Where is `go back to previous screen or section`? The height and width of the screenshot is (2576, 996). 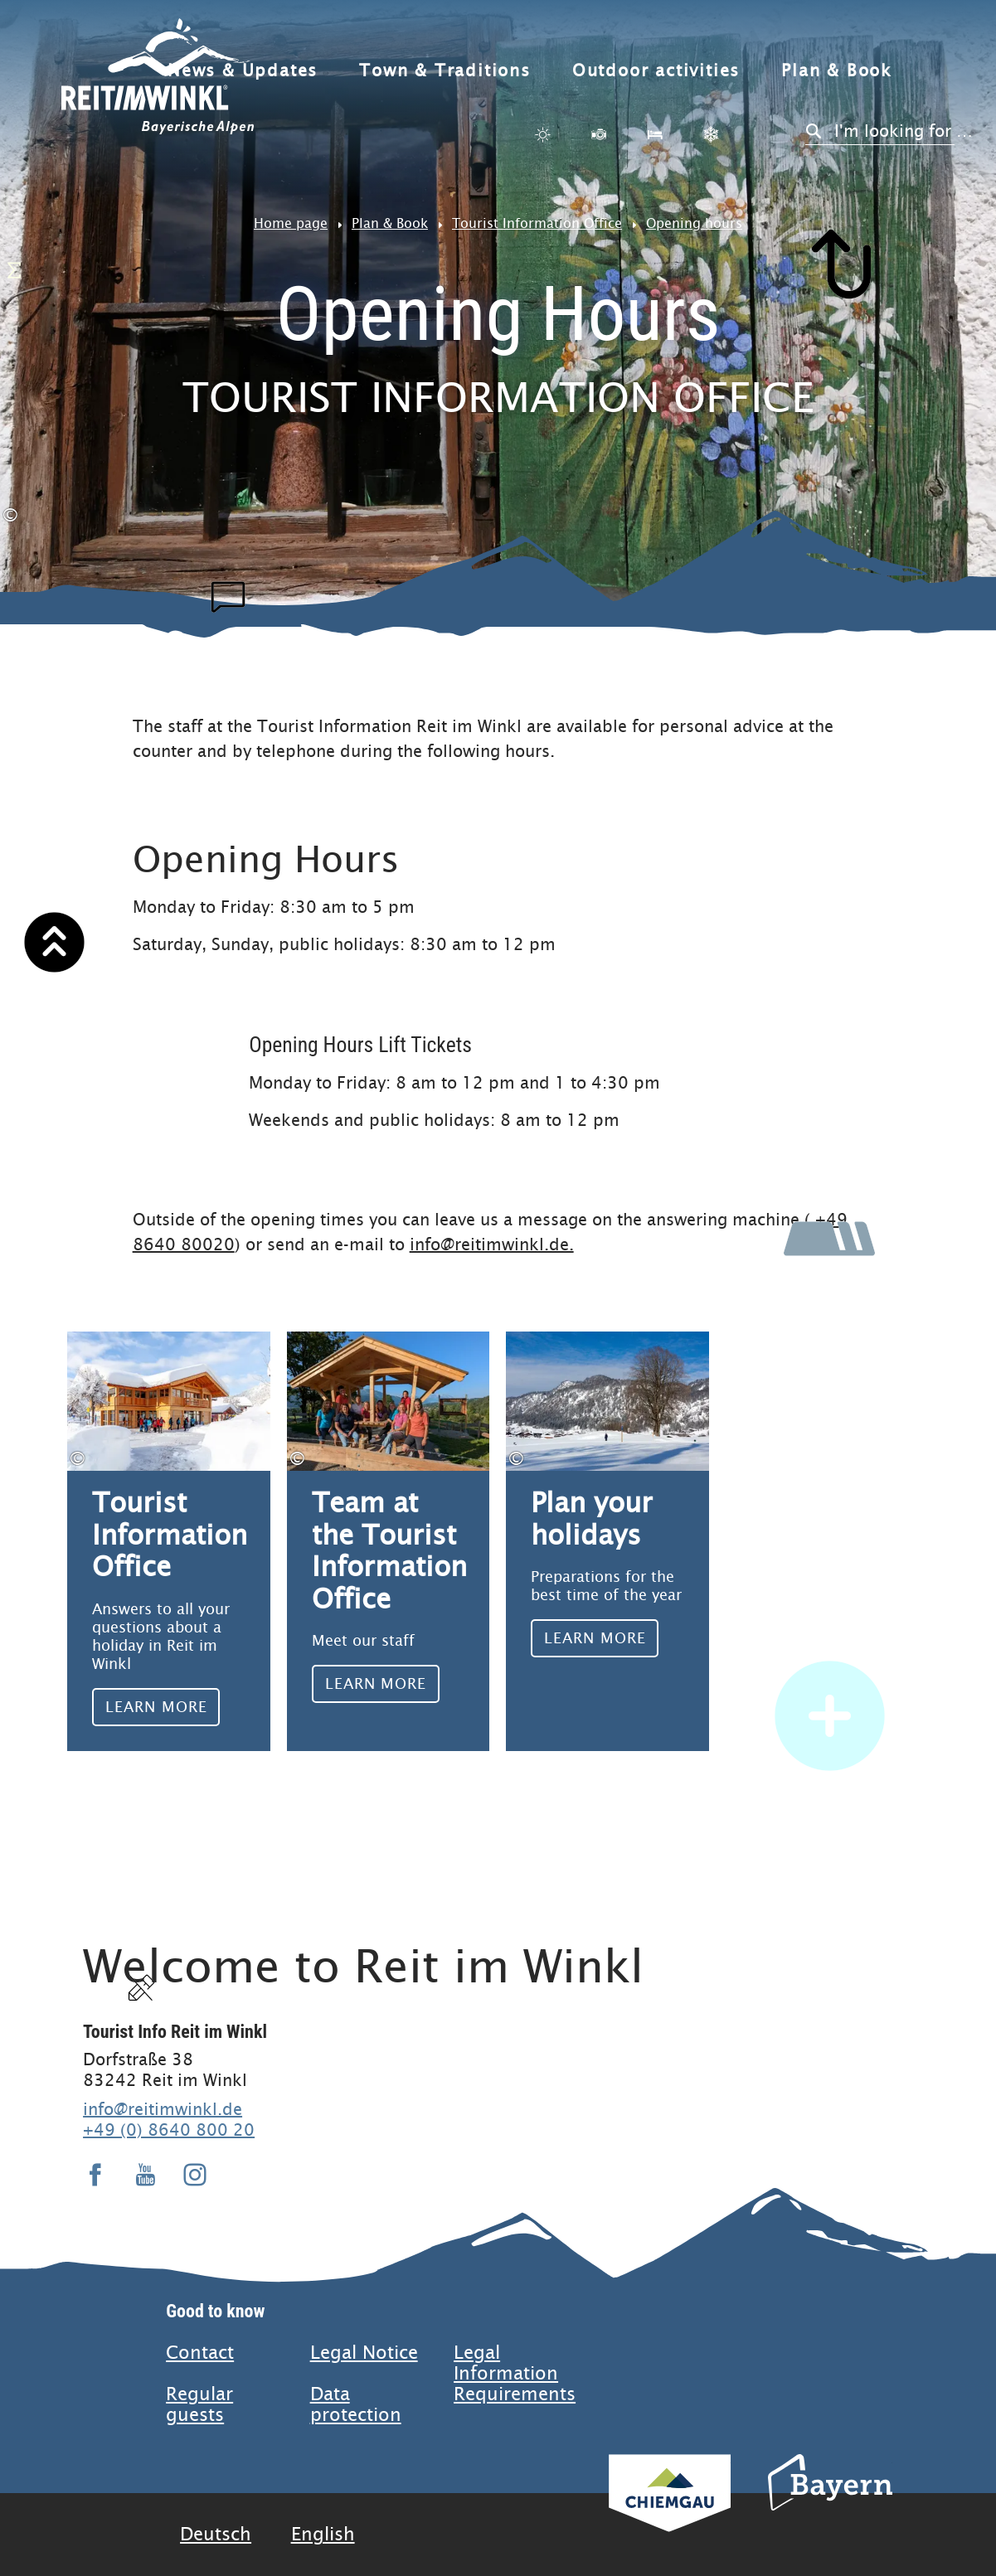 go back to previous screen or section is located at coordinates (843, 264).